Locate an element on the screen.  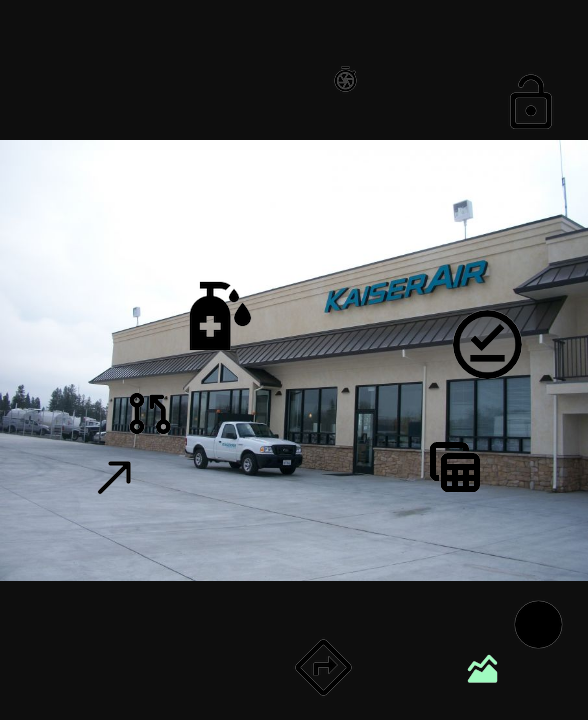
indicates an unlocked or unsecured state is located at coordinates (531, 103).